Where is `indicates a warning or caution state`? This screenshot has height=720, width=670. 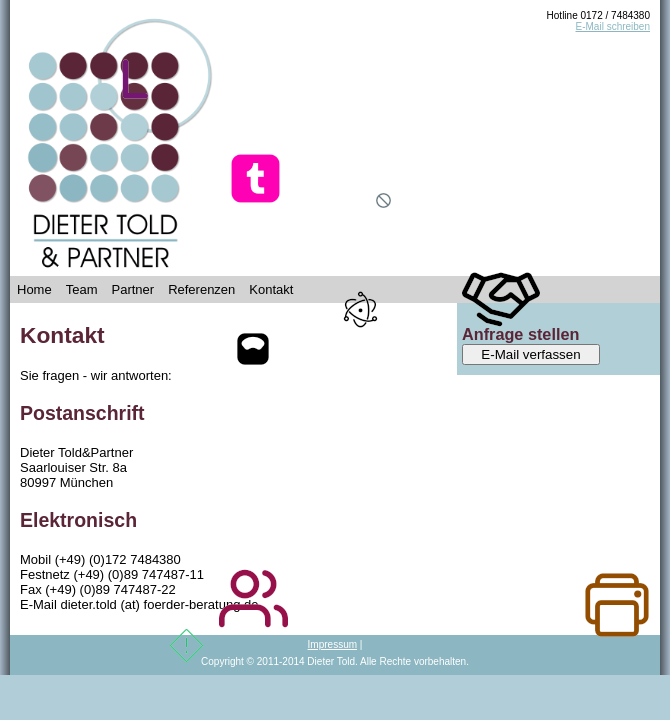 indicates a warning or caution state is located at coordinates (186, 645).